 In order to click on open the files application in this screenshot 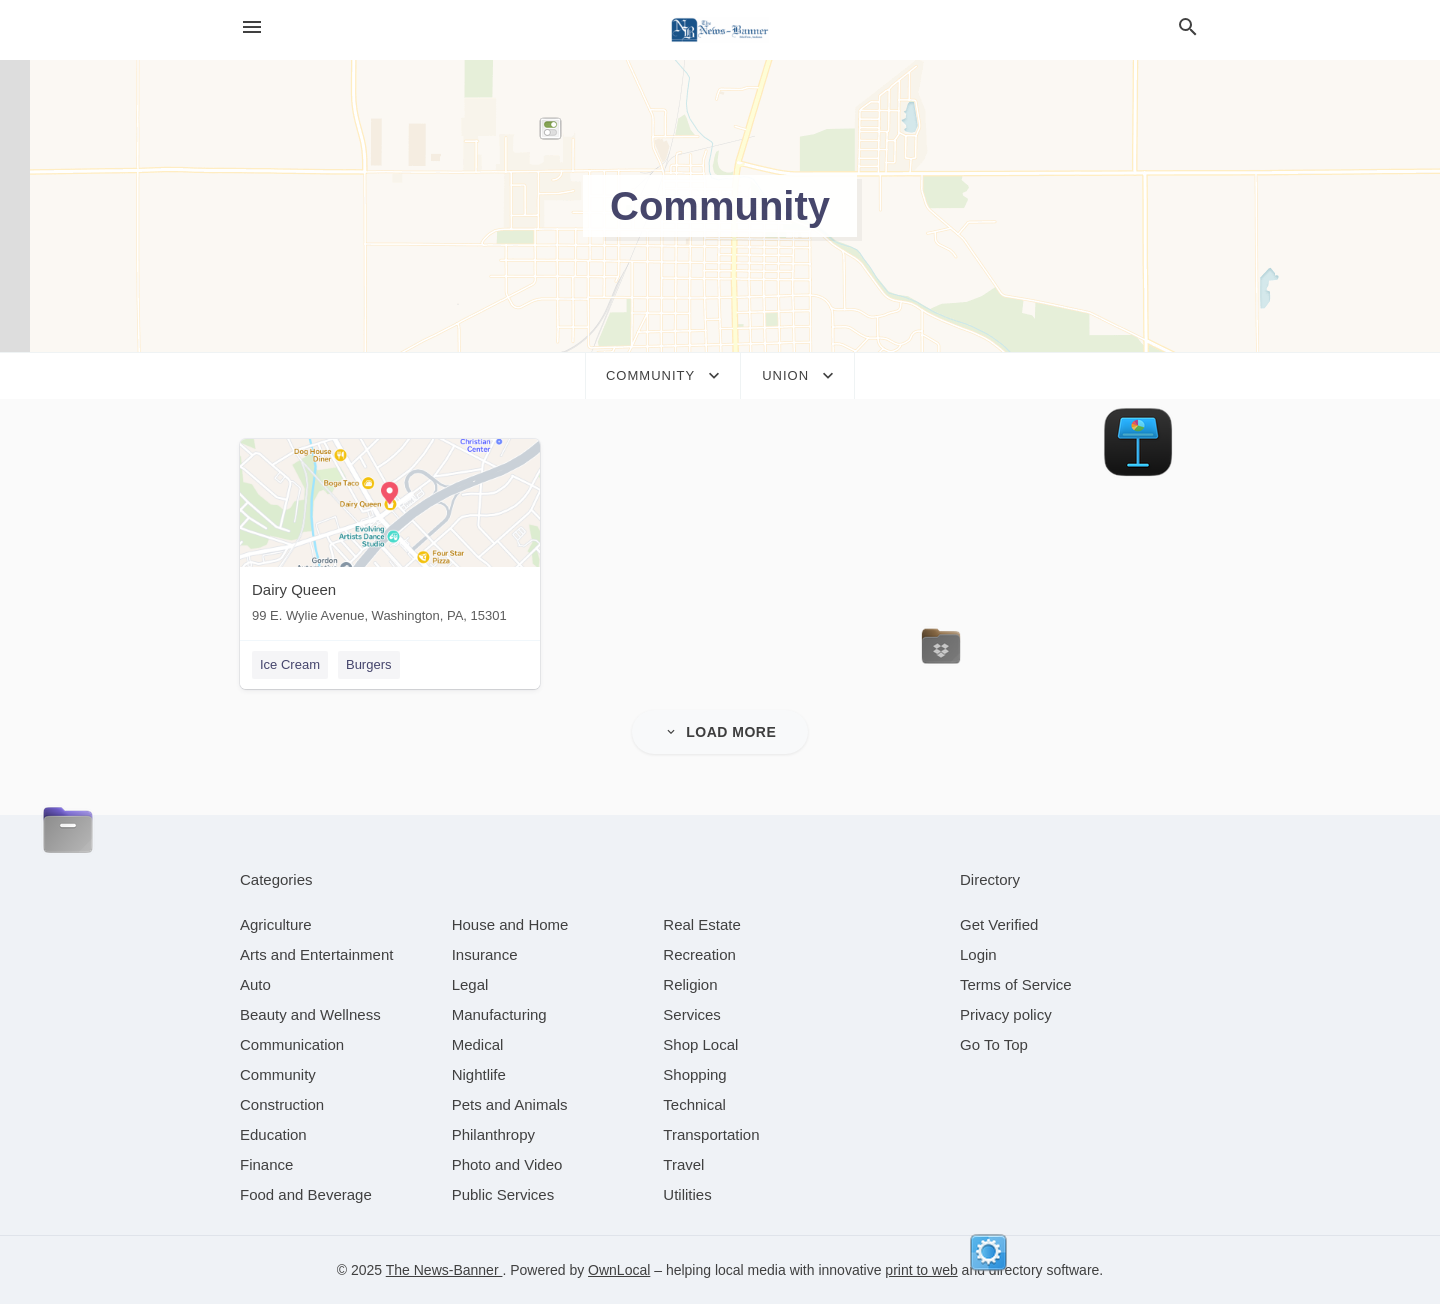, I will do `click(68, 830)`.